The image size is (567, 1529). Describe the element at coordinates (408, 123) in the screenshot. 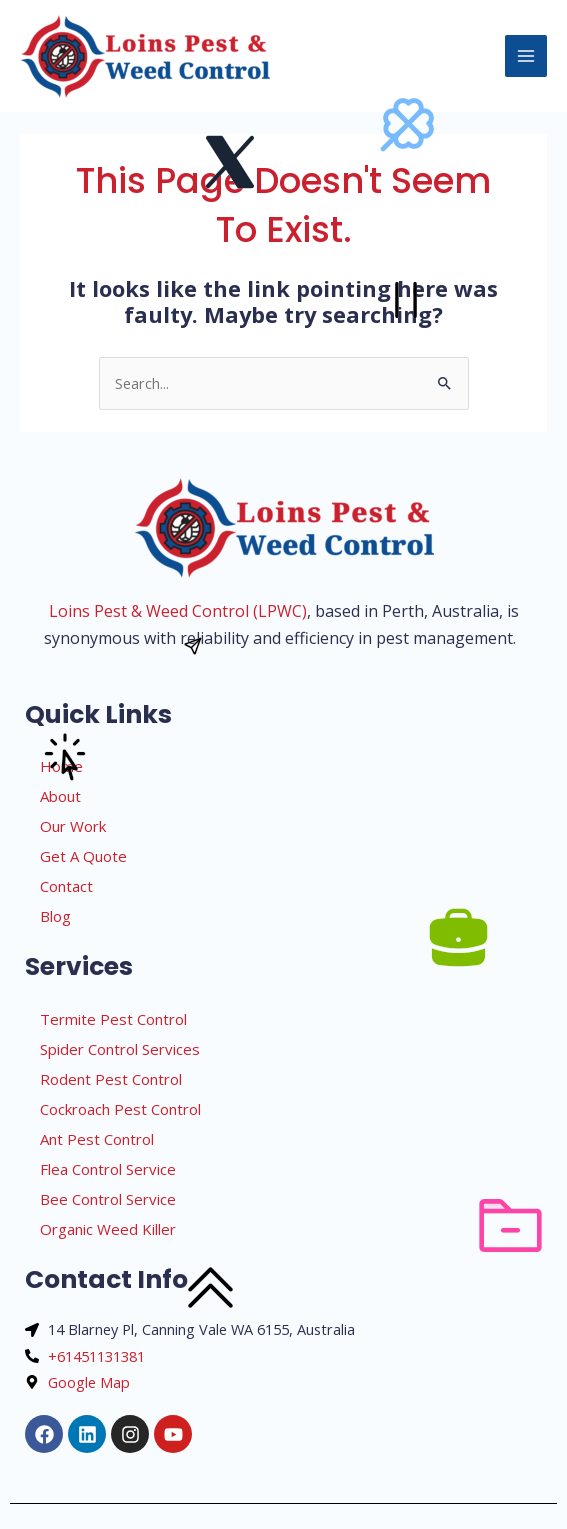

I see `indicates a lucky or bonus reward feature` at that location.